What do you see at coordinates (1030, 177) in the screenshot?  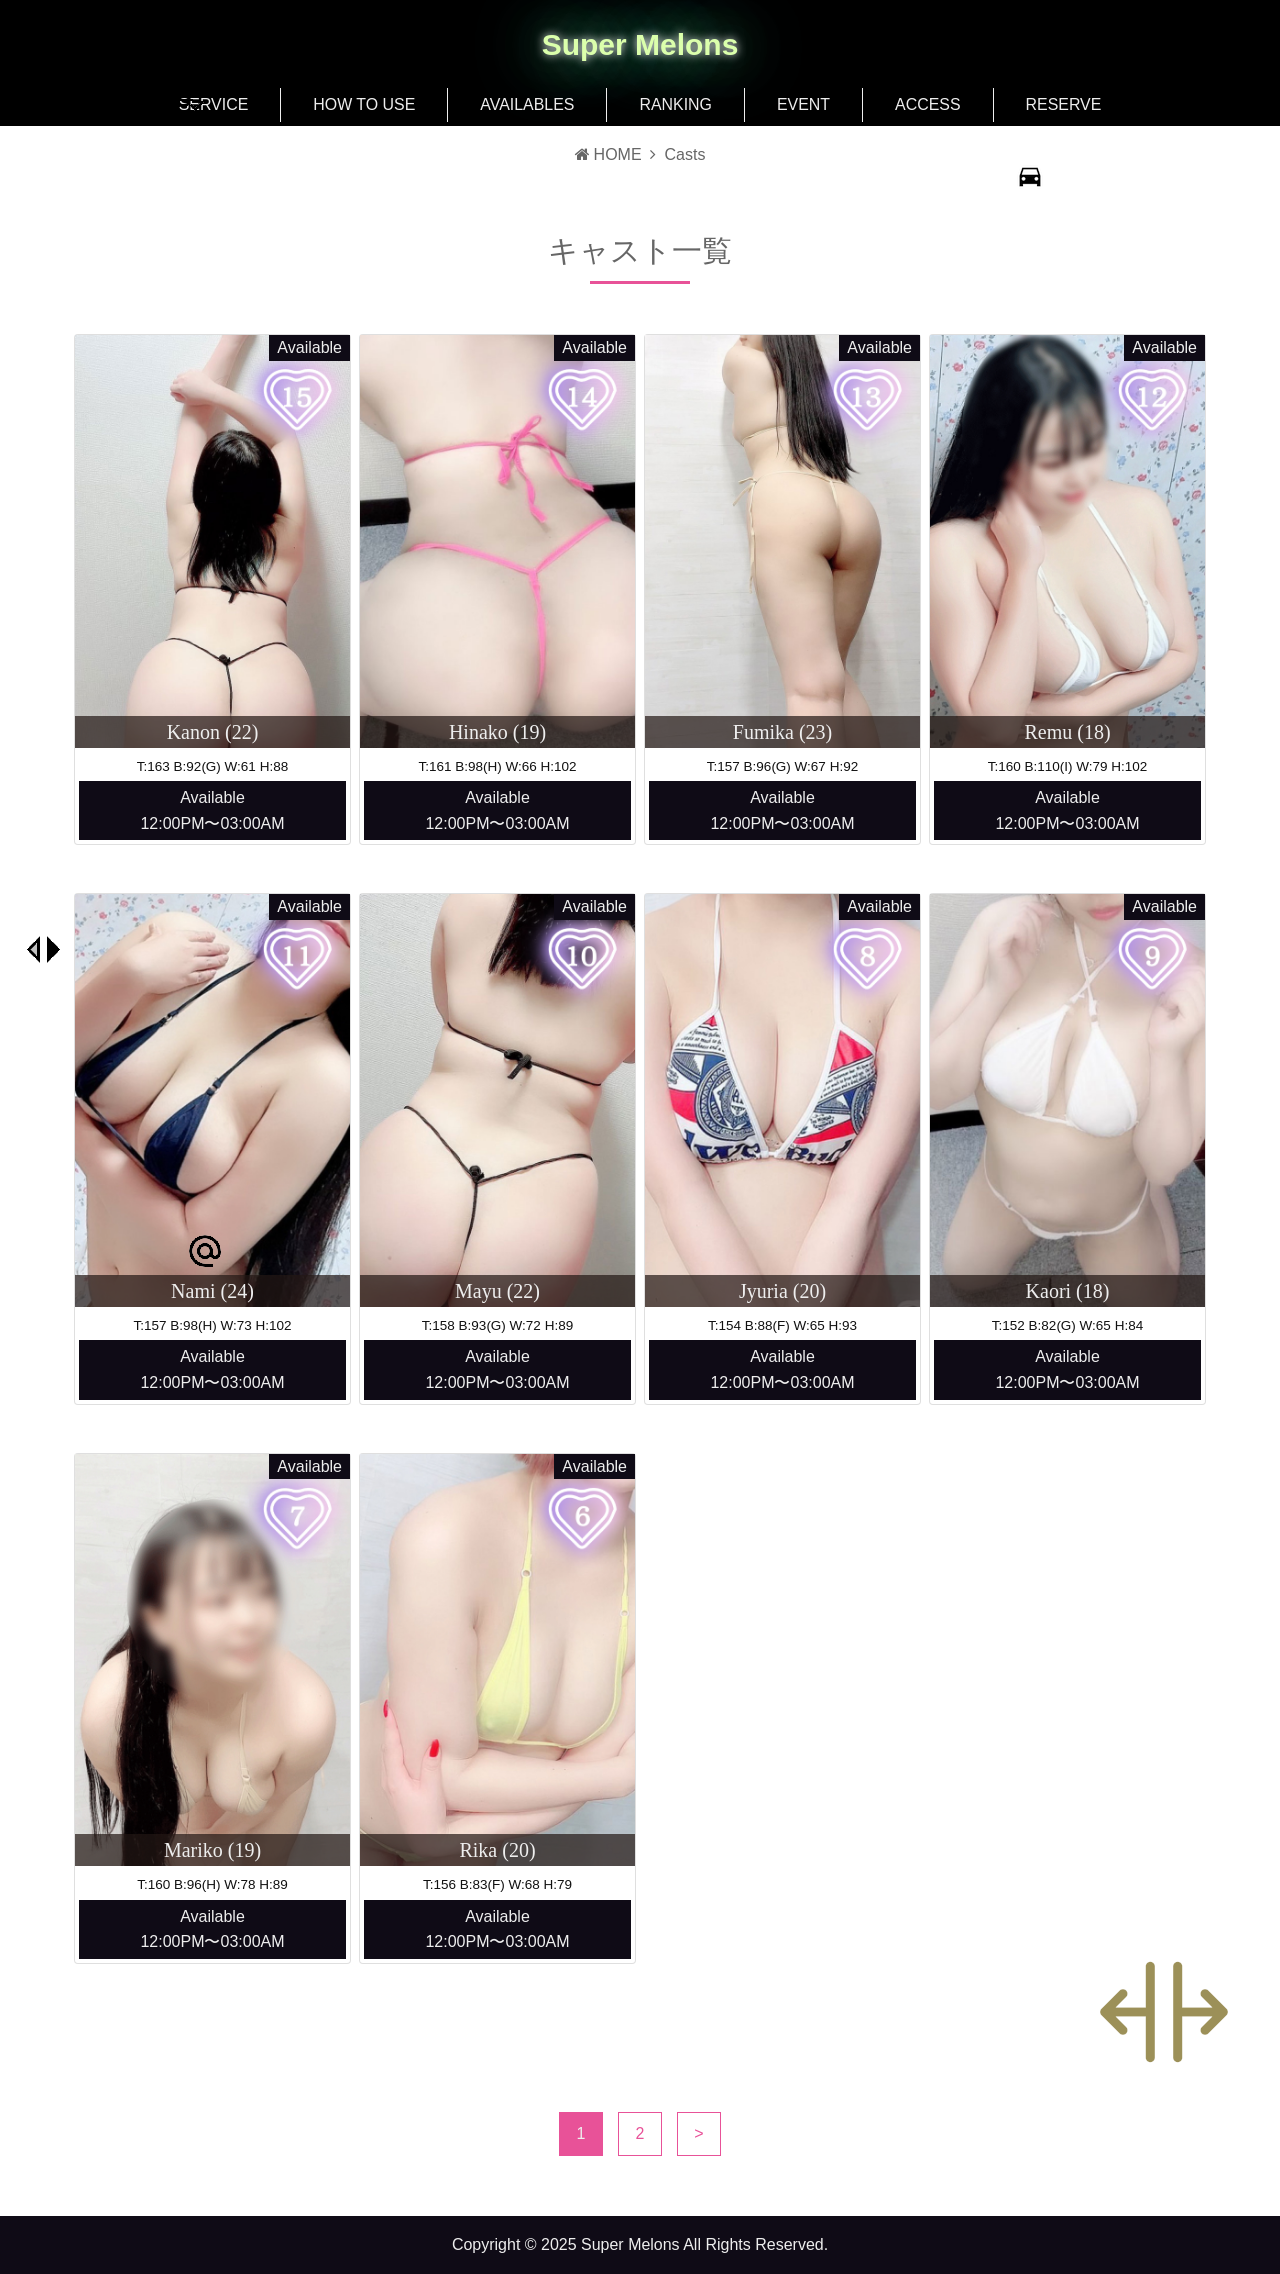 I see `time to leave notification for upcoming trip` at bounding box center [1030, 177].